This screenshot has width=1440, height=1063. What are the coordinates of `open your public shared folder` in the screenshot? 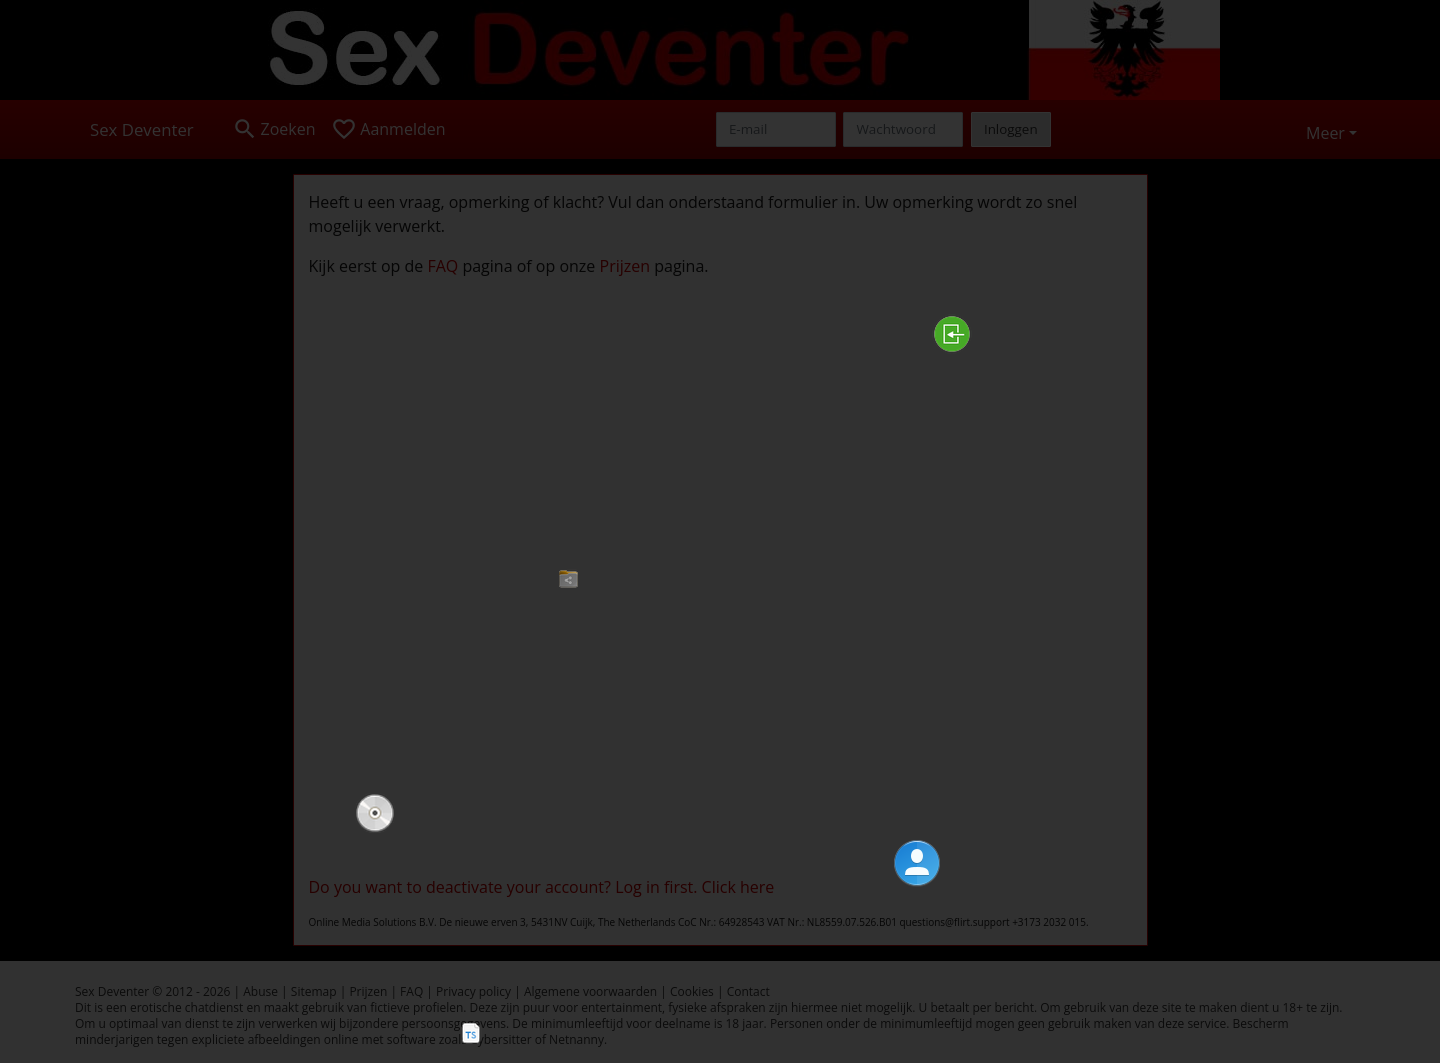 It's located at (568, 578).